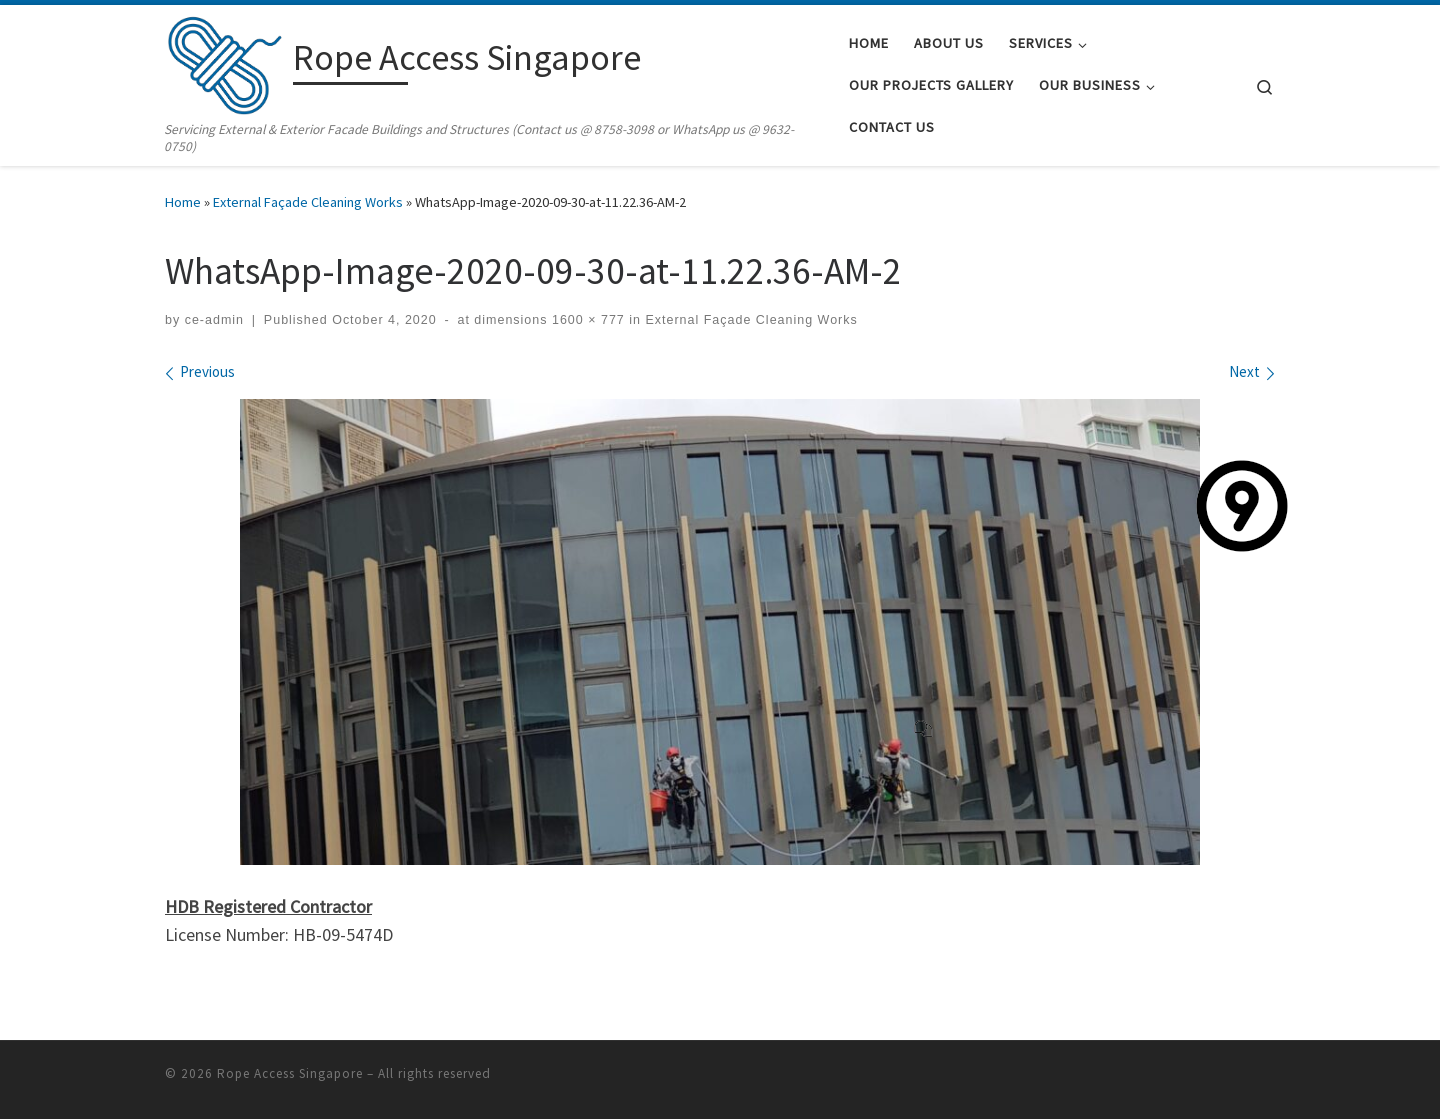  Describe the element at coordinates (923, 728) in the screenshot. I see `open chat or messaging` at that location.